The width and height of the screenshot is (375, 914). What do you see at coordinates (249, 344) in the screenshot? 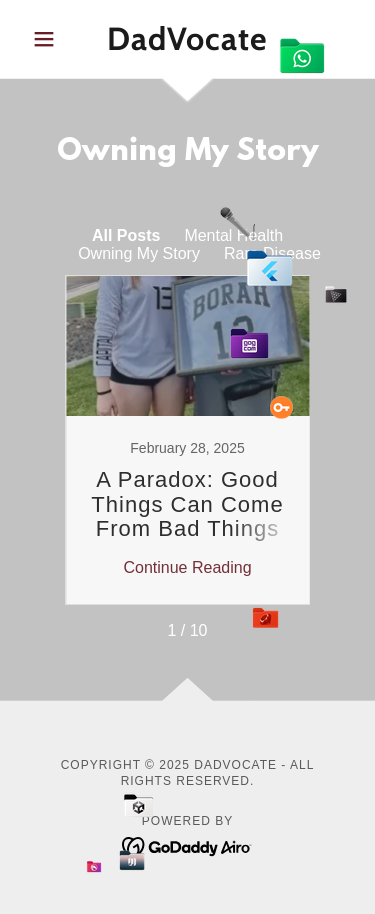
I see `open your GOG games folder` at bounding box center [249, 344].